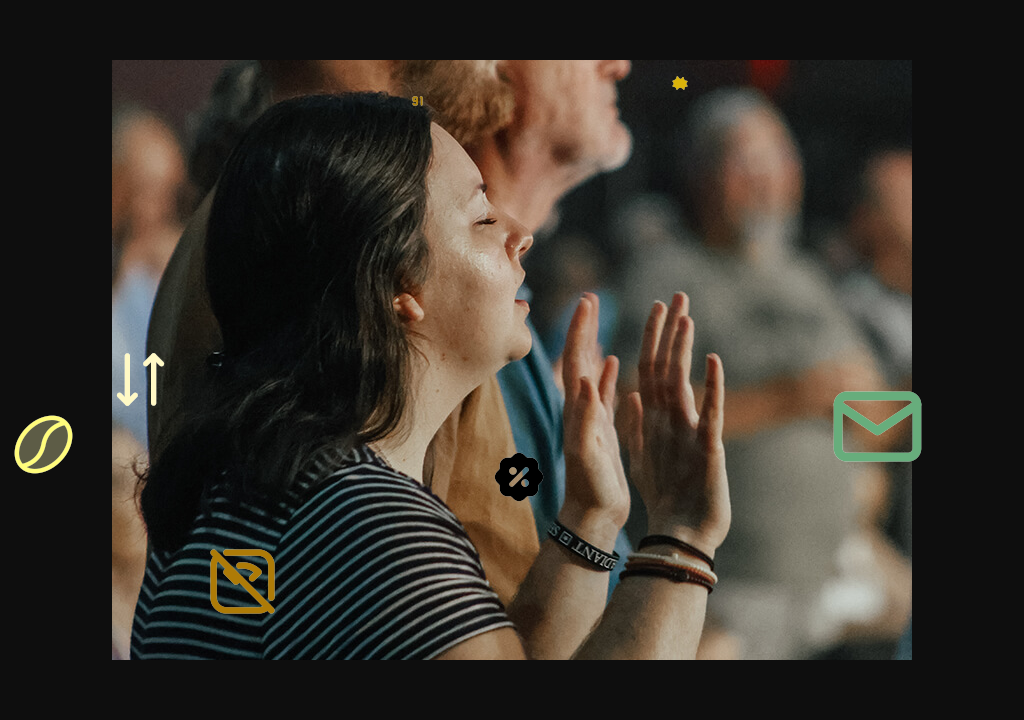 This screenshot has width=1024, height=720. I want to click on indicates scaling or resizing is disabled, so click(242, 581).